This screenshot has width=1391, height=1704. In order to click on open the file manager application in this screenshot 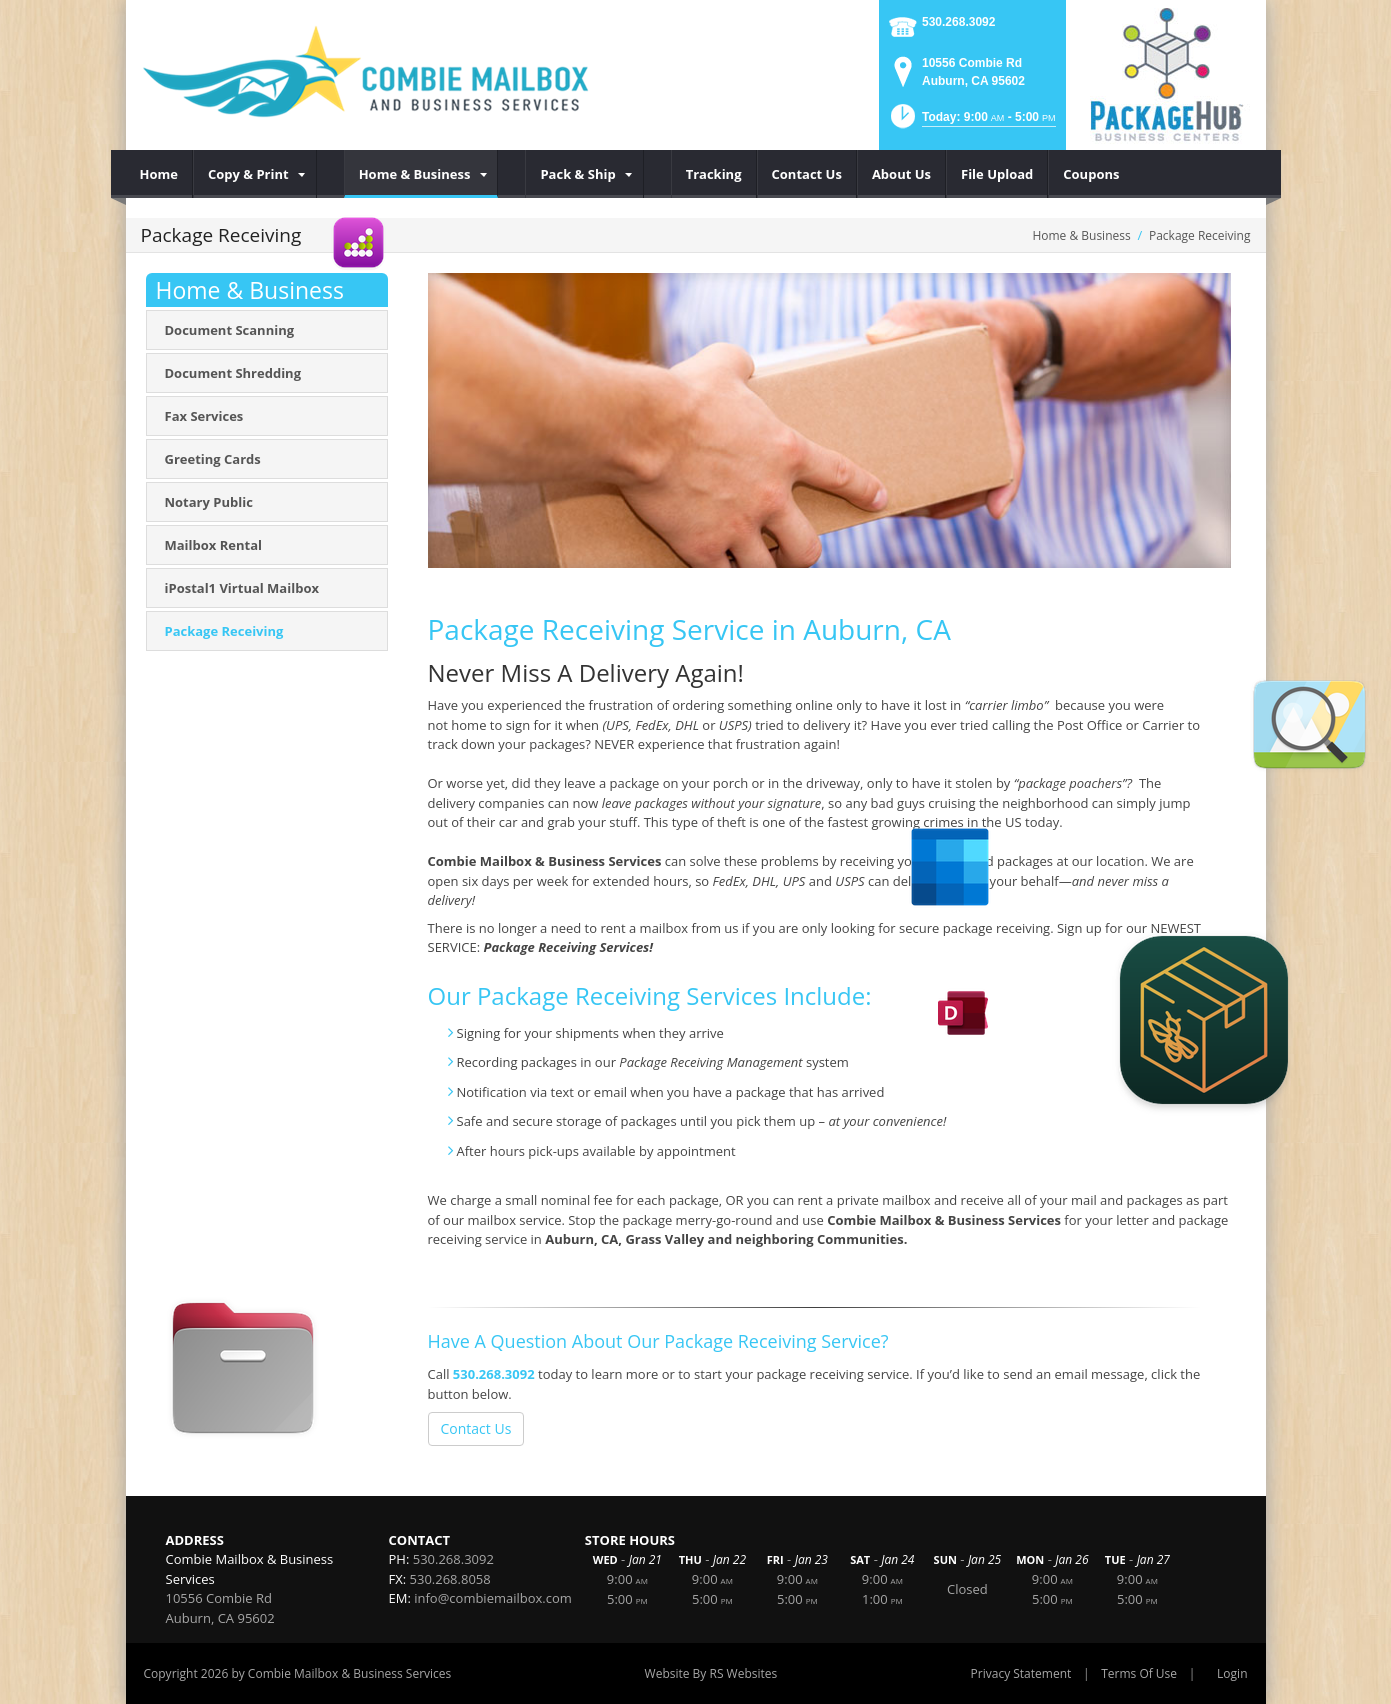, I will do `click(243, 1368)`.